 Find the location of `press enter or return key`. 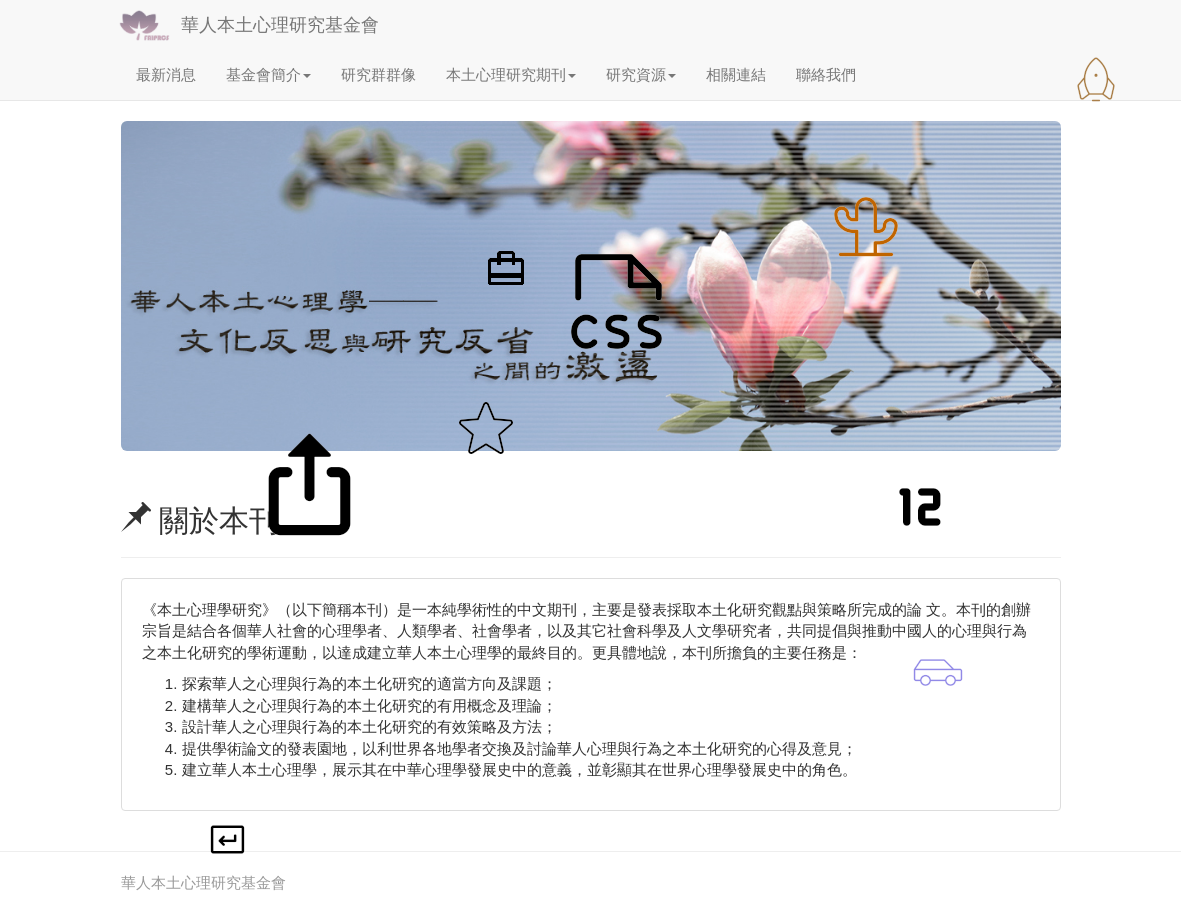

press enter or return key is located at coordinates (227, 839).